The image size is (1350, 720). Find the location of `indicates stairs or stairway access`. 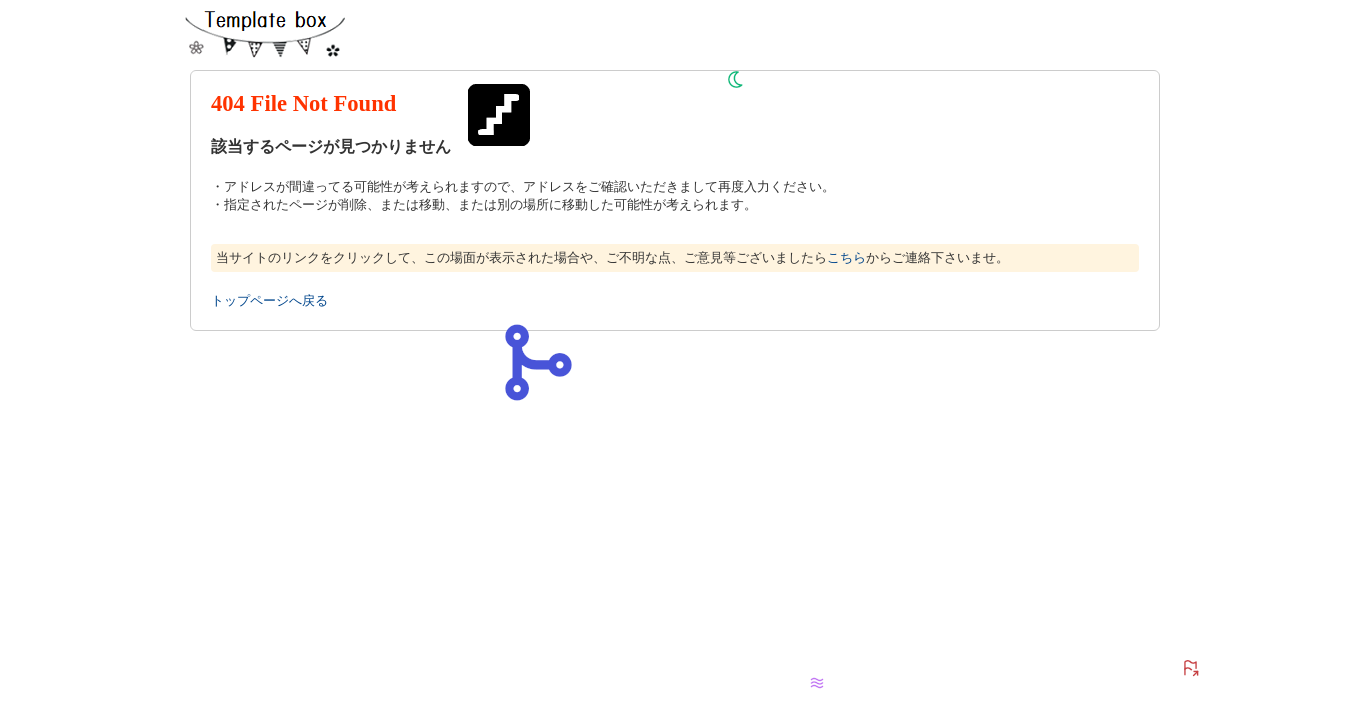

indicates stairs or stairway access is located at coordinates (499, 115).